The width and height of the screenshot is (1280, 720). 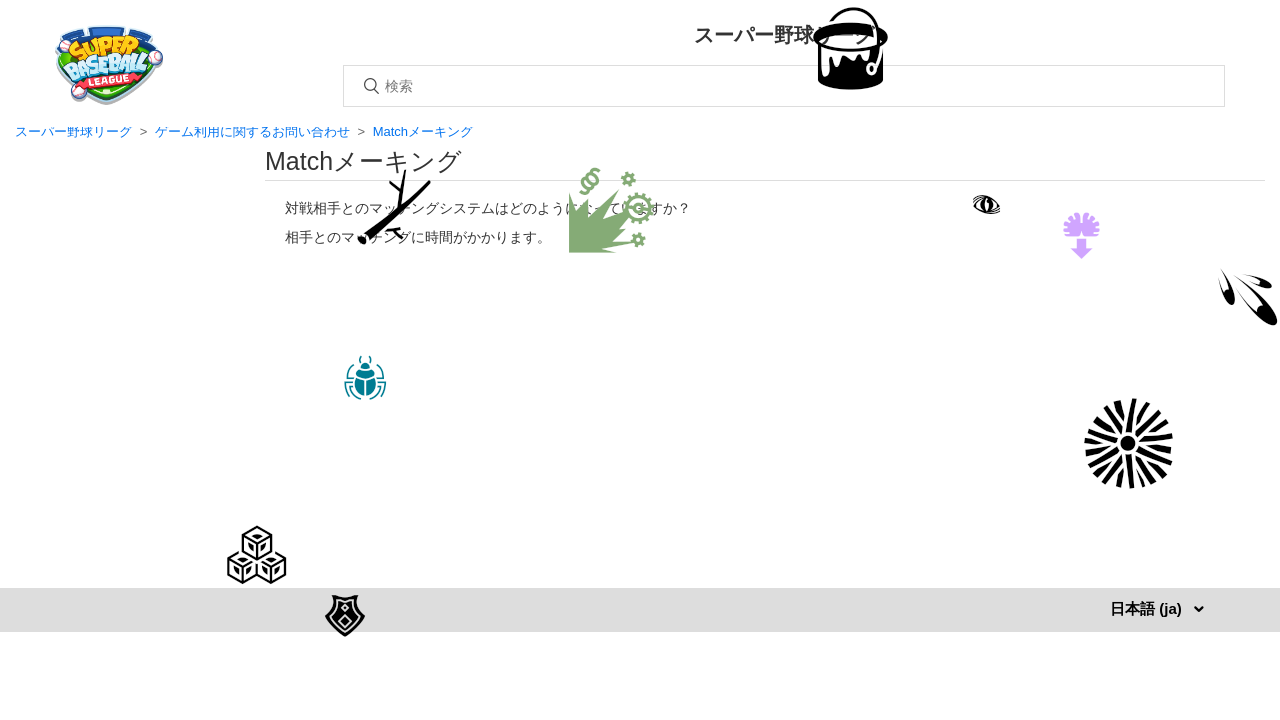 I want to click on activate dragon shield defense ability, so click(x=345, y=616).